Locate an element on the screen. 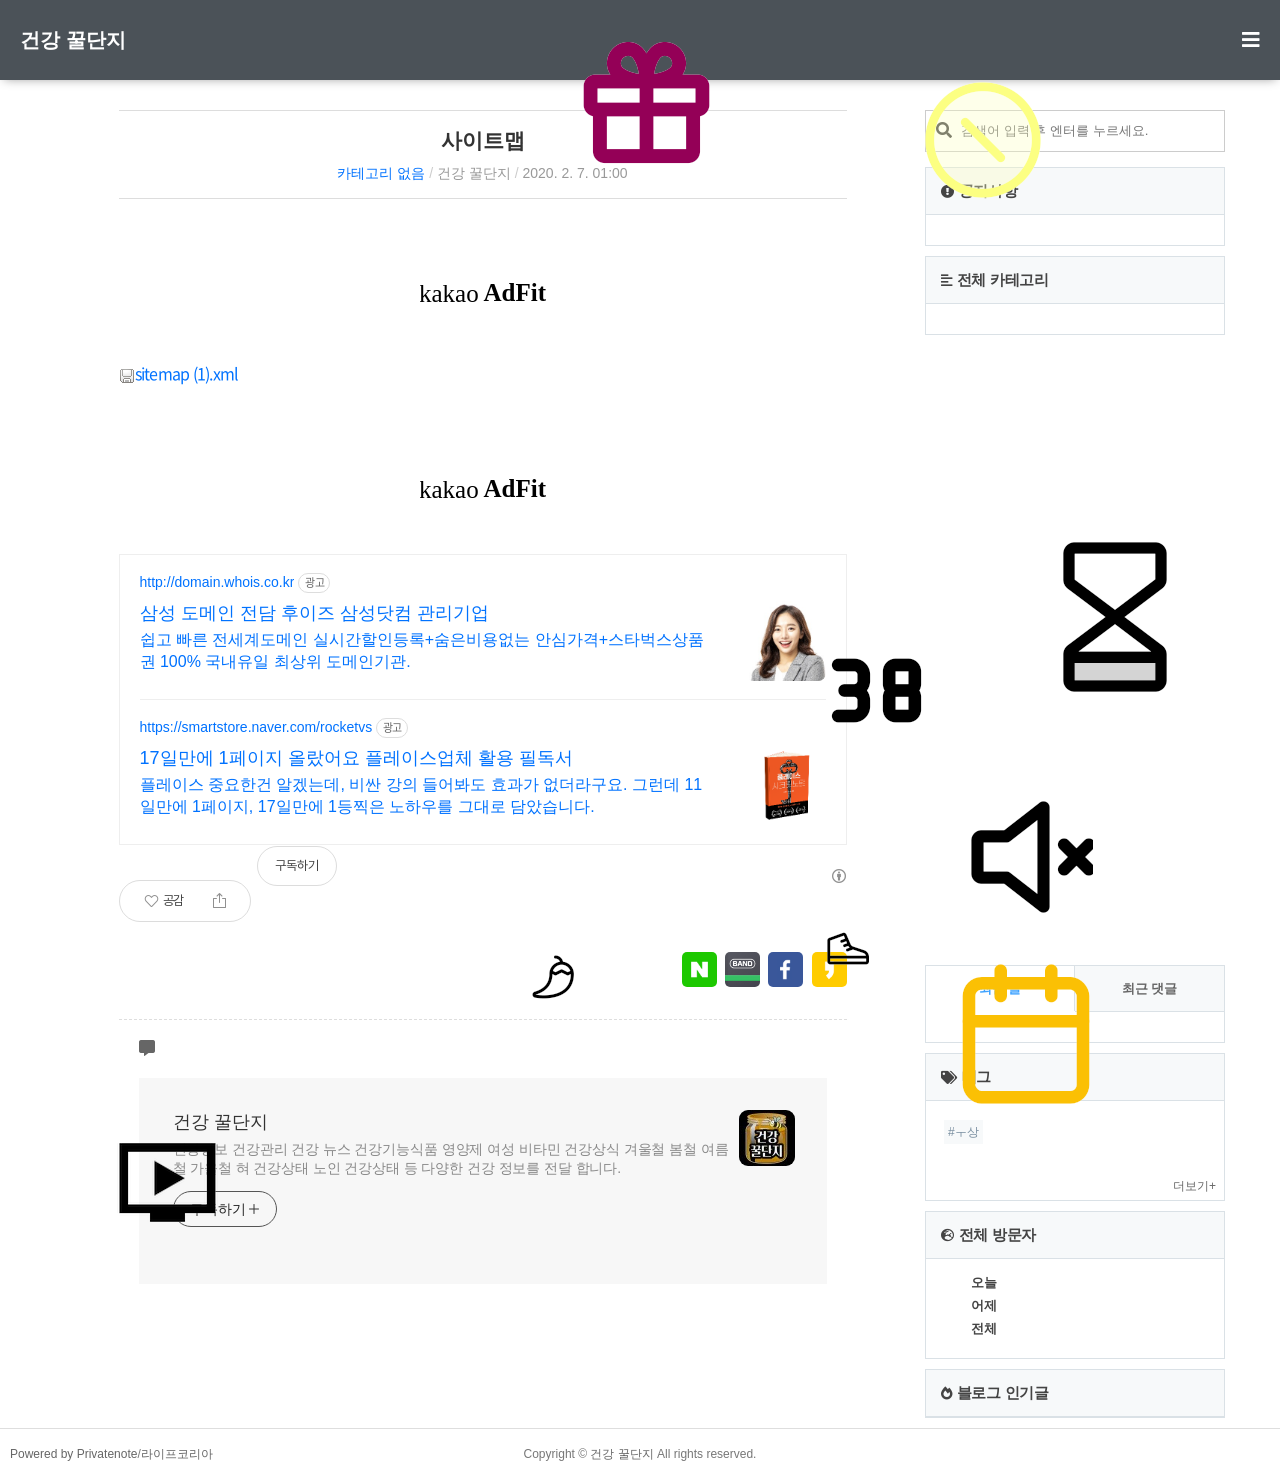 This screenshot has width=1280, height=1479. indicates a prohibited or restricted action is located at coordinates (983, 140).